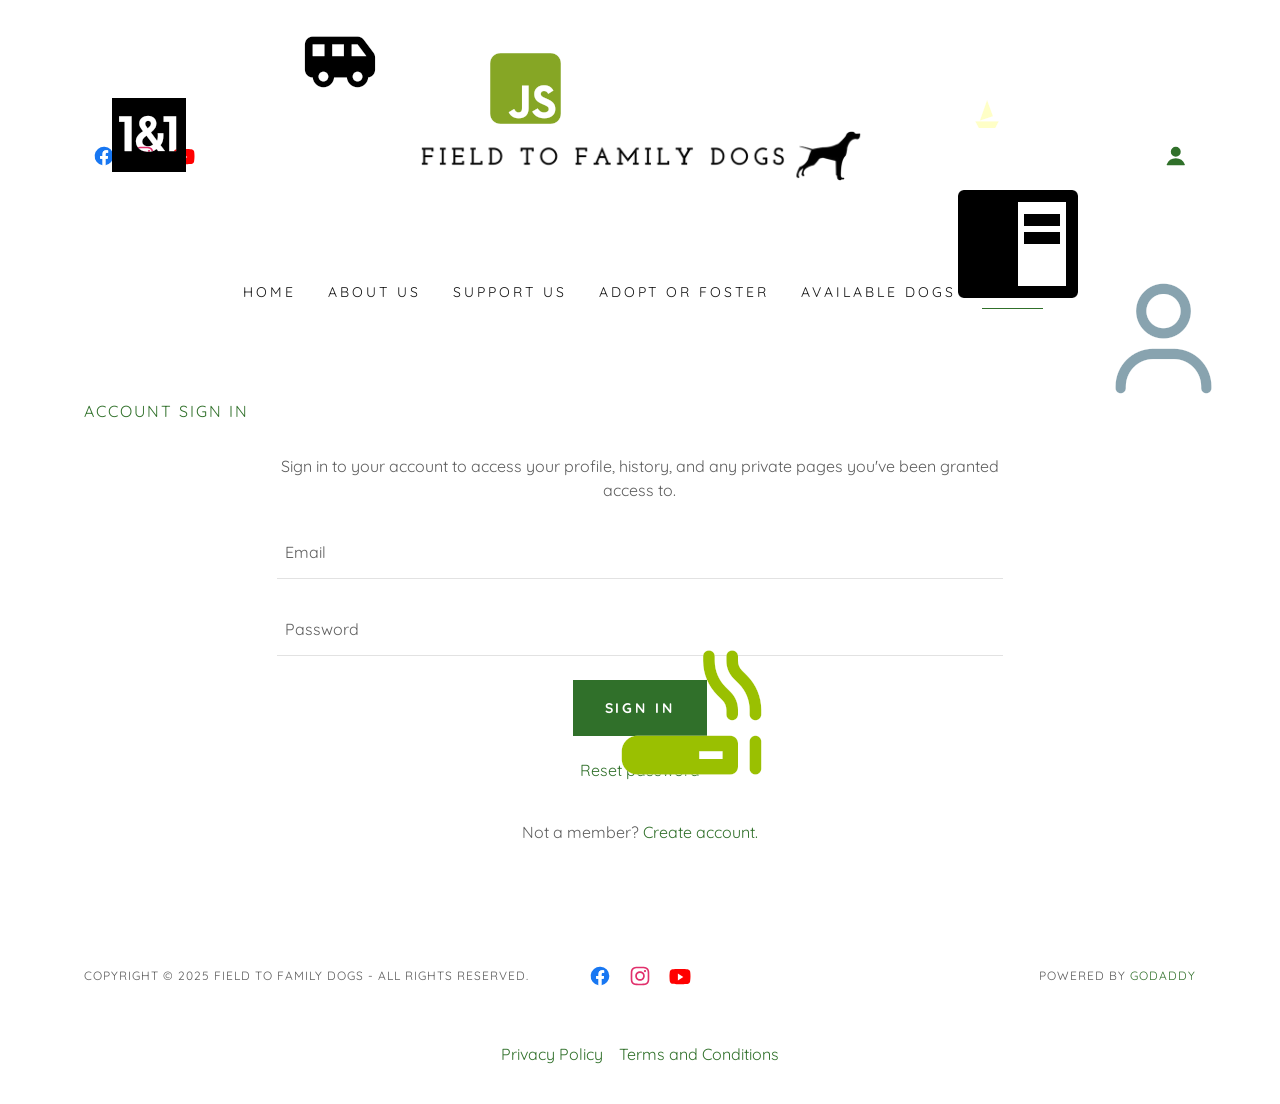 This screenshot has height=1104, width=1280. I want to click on view your profile, so click(1163, 338).